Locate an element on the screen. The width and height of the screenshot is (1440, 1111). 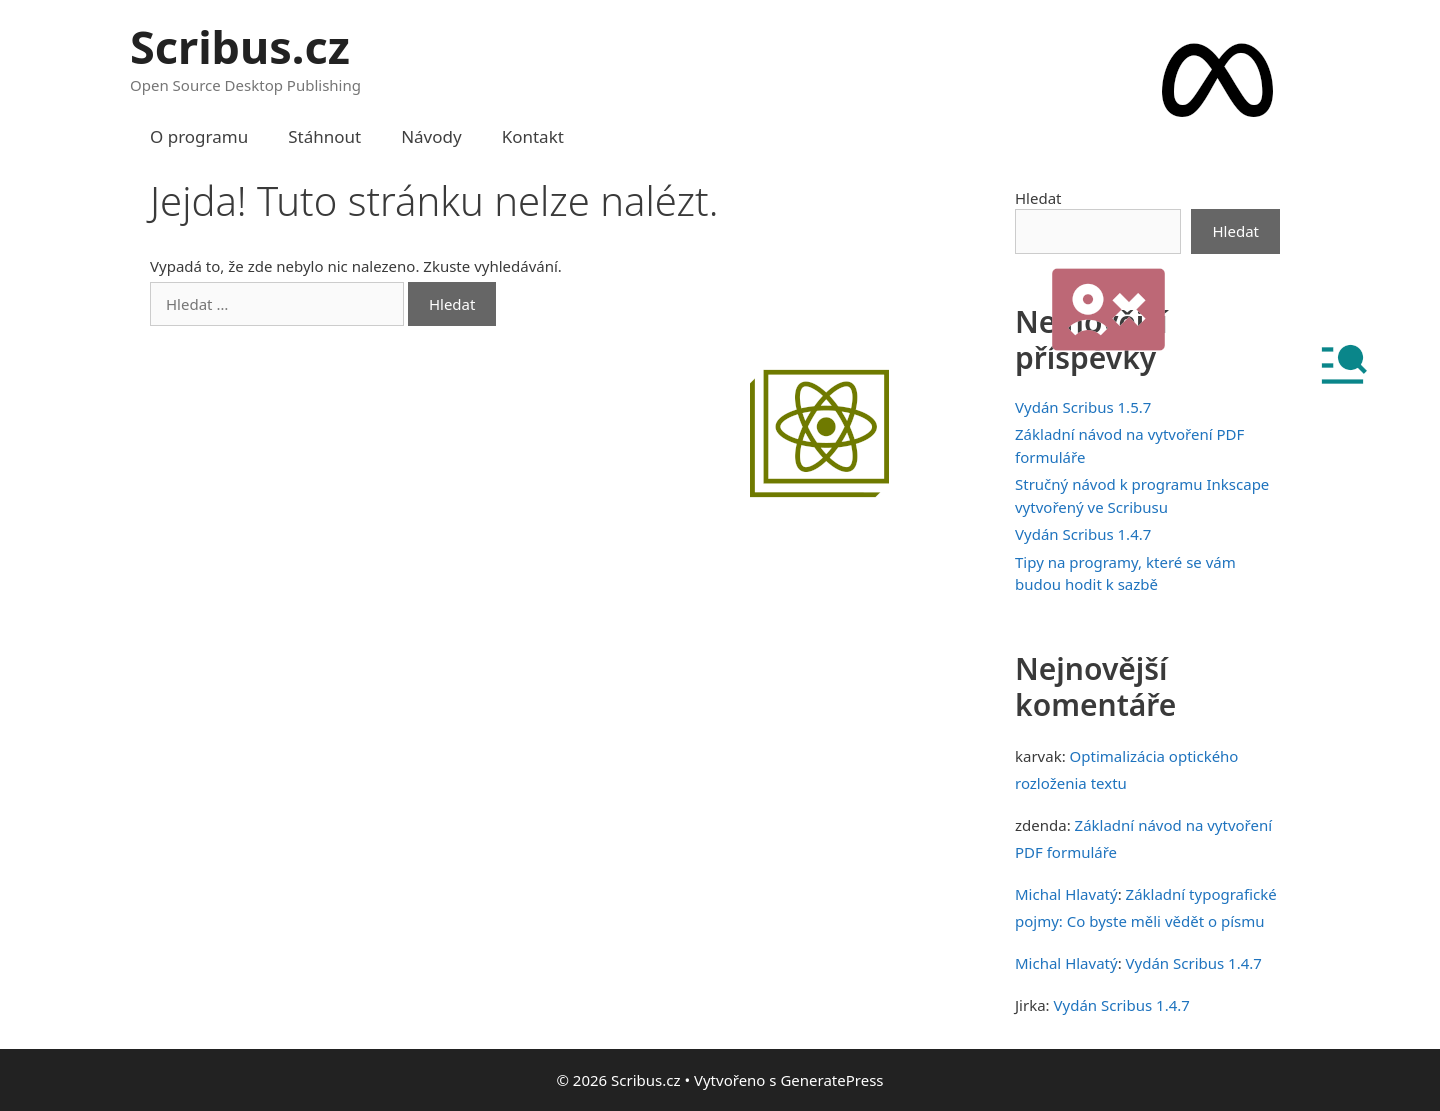
indicates an expired pass or credential is located at coordinates (1108, 309).